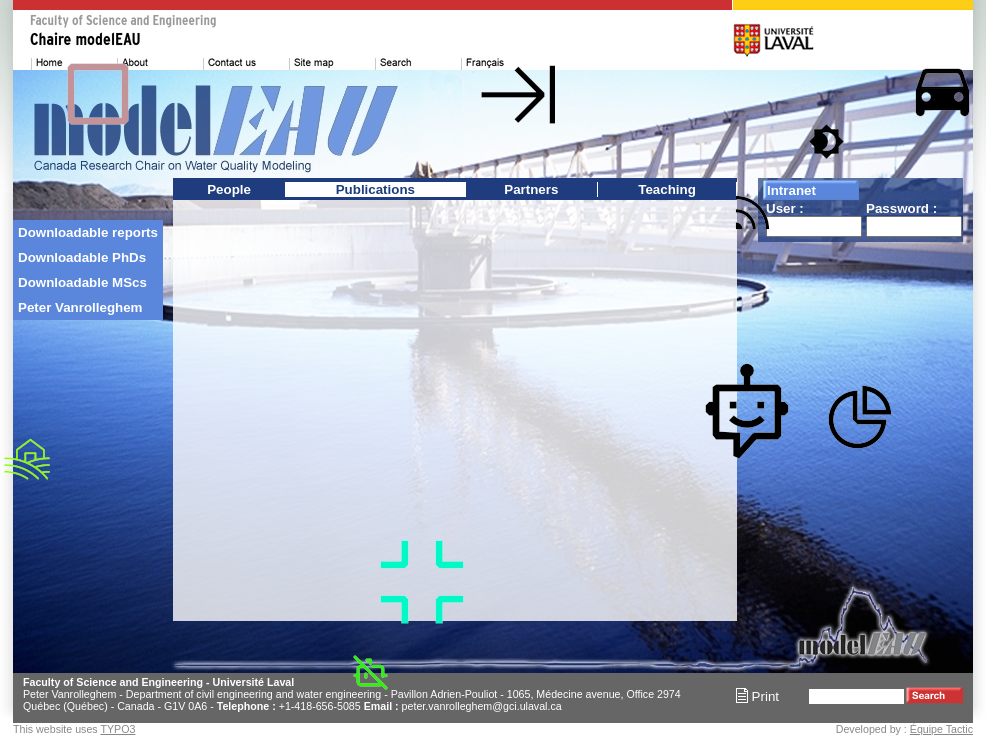  What do you see at coordinates (942, 89) in the screenshot?
I see `get driving directions` at bounding box center [942, 89].